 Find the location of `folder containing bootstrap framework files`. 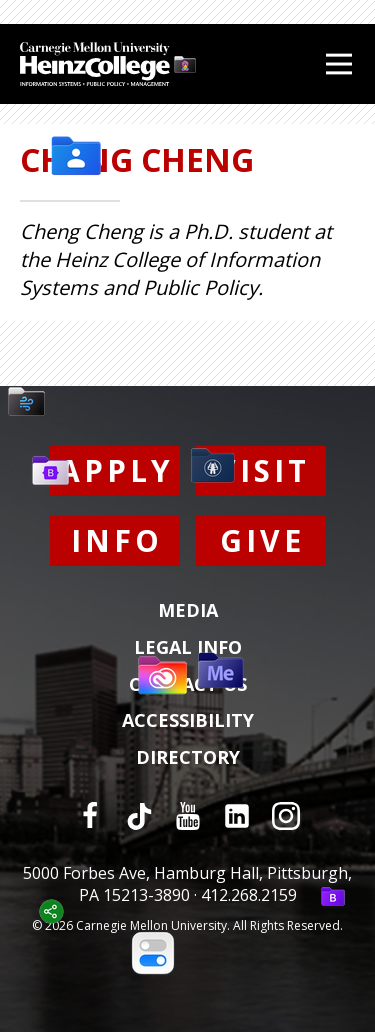

folder containing bootstrap framework files is located at coordinates (333, 897).